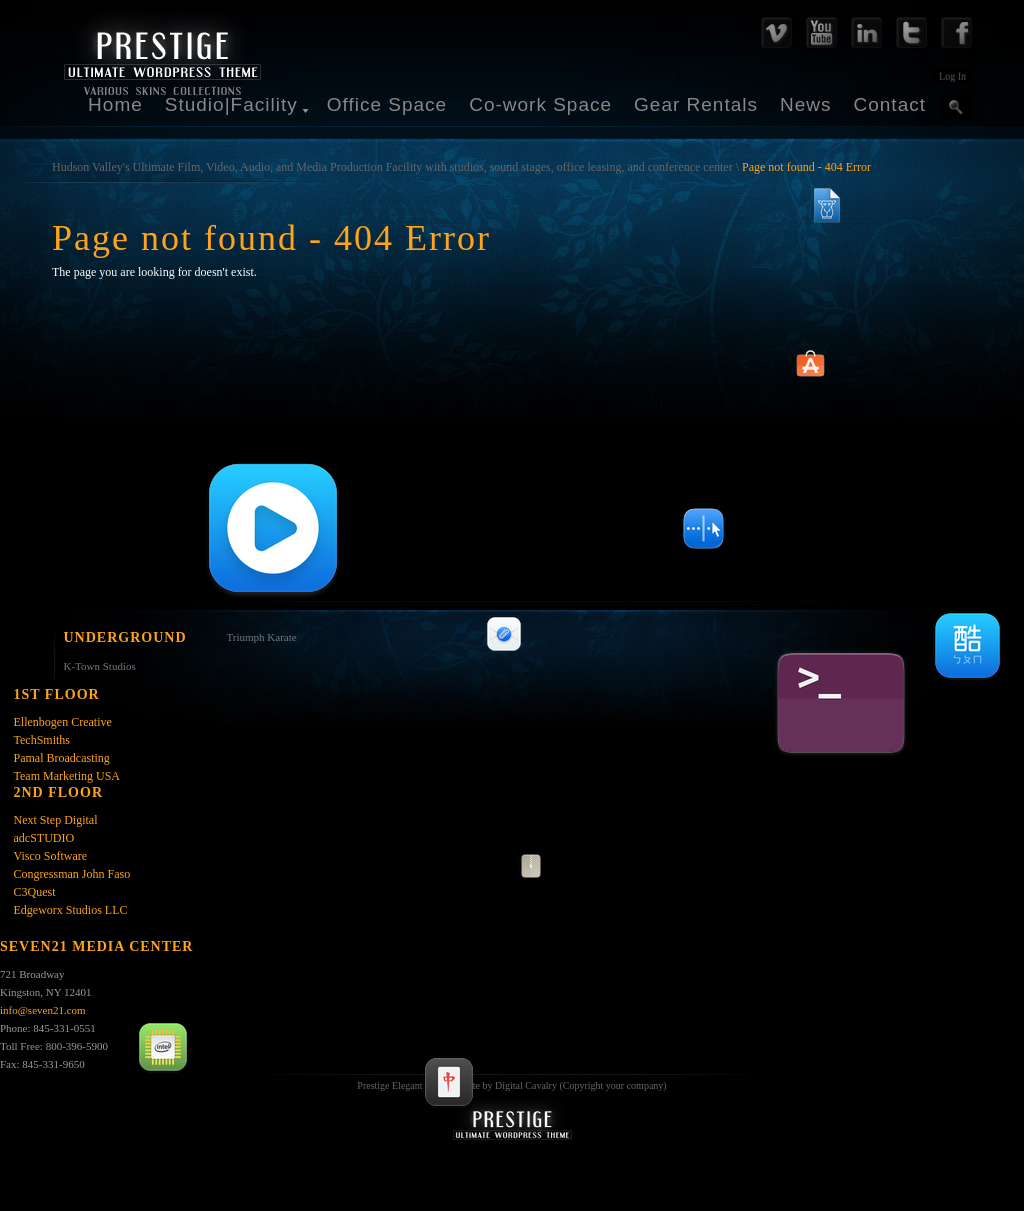  I want to click on open the ubuntu software center, so click(810, 365).